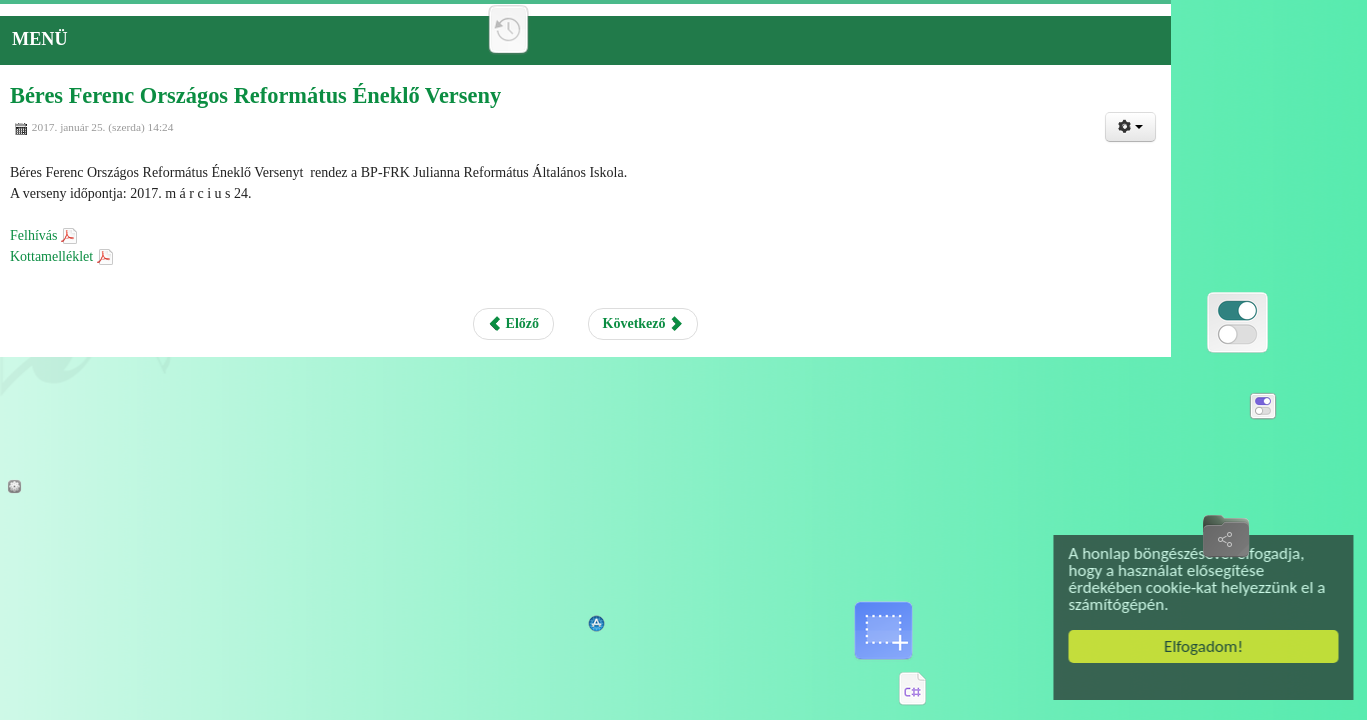 The width and height of the screenshot is (1367, 720). What do you see at coordinates (1263, 406) in the screenshot?
I see `open gnome tweaks to customize desktop settings` at bounding box center [1263, 406].